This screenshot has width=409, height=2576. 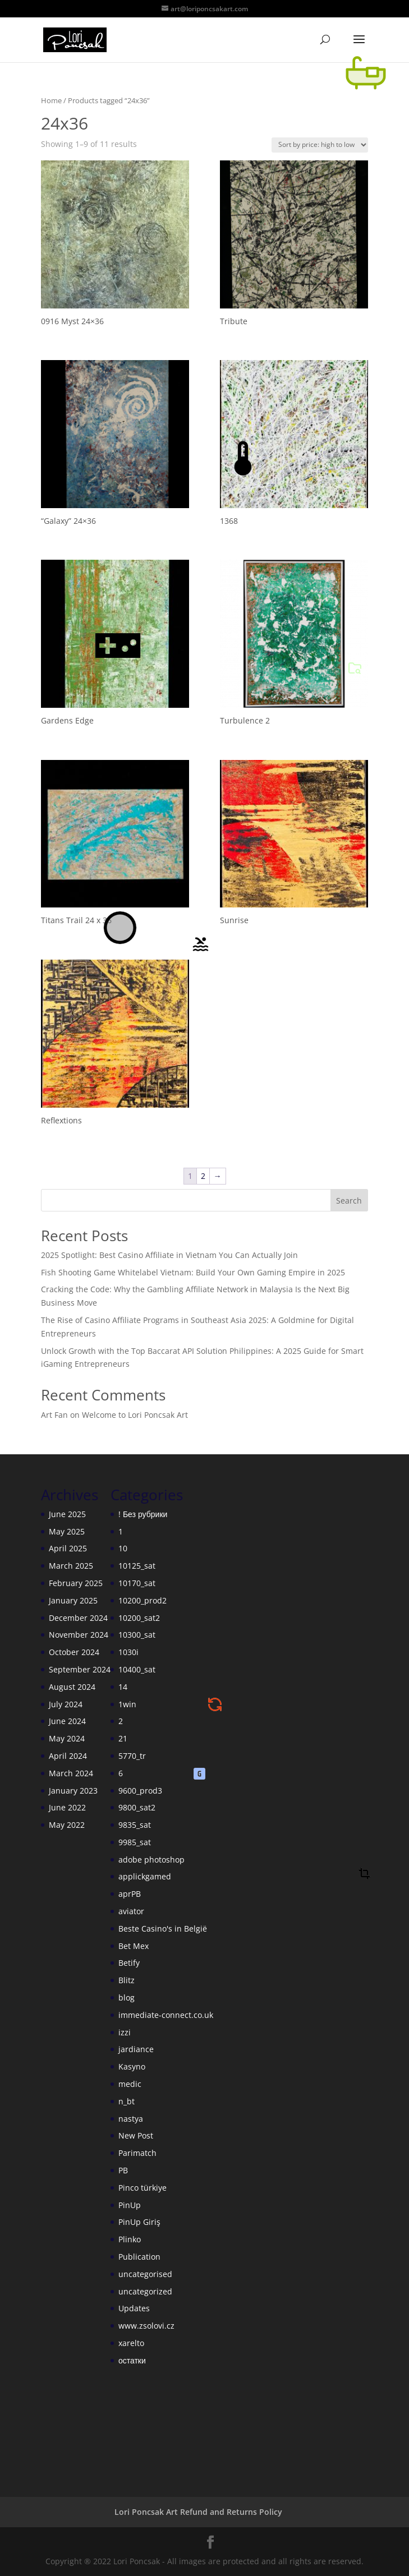 What do you see at coordinates (364, 1873) in the screenshot?
I see `crop an image` at bounding box center [364, 1873].